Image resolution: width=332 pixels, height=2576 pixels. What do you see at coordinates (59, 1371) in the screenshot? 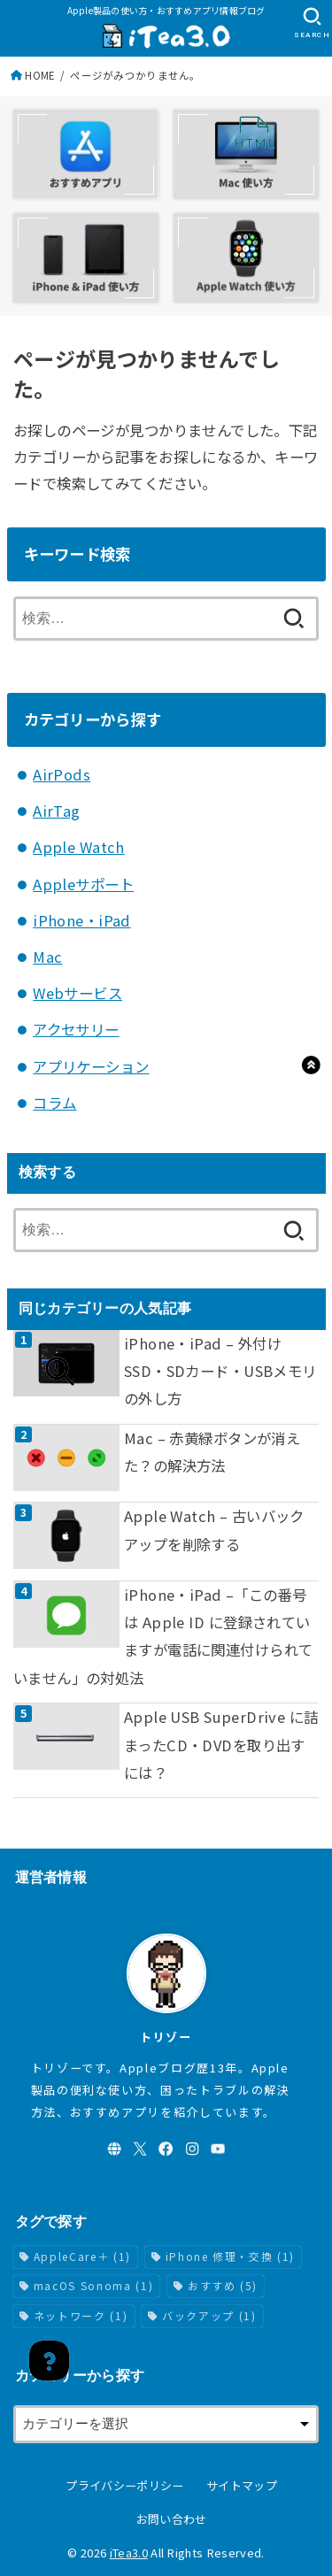
I see `search error or warning` at bounding box center [59, 1371].